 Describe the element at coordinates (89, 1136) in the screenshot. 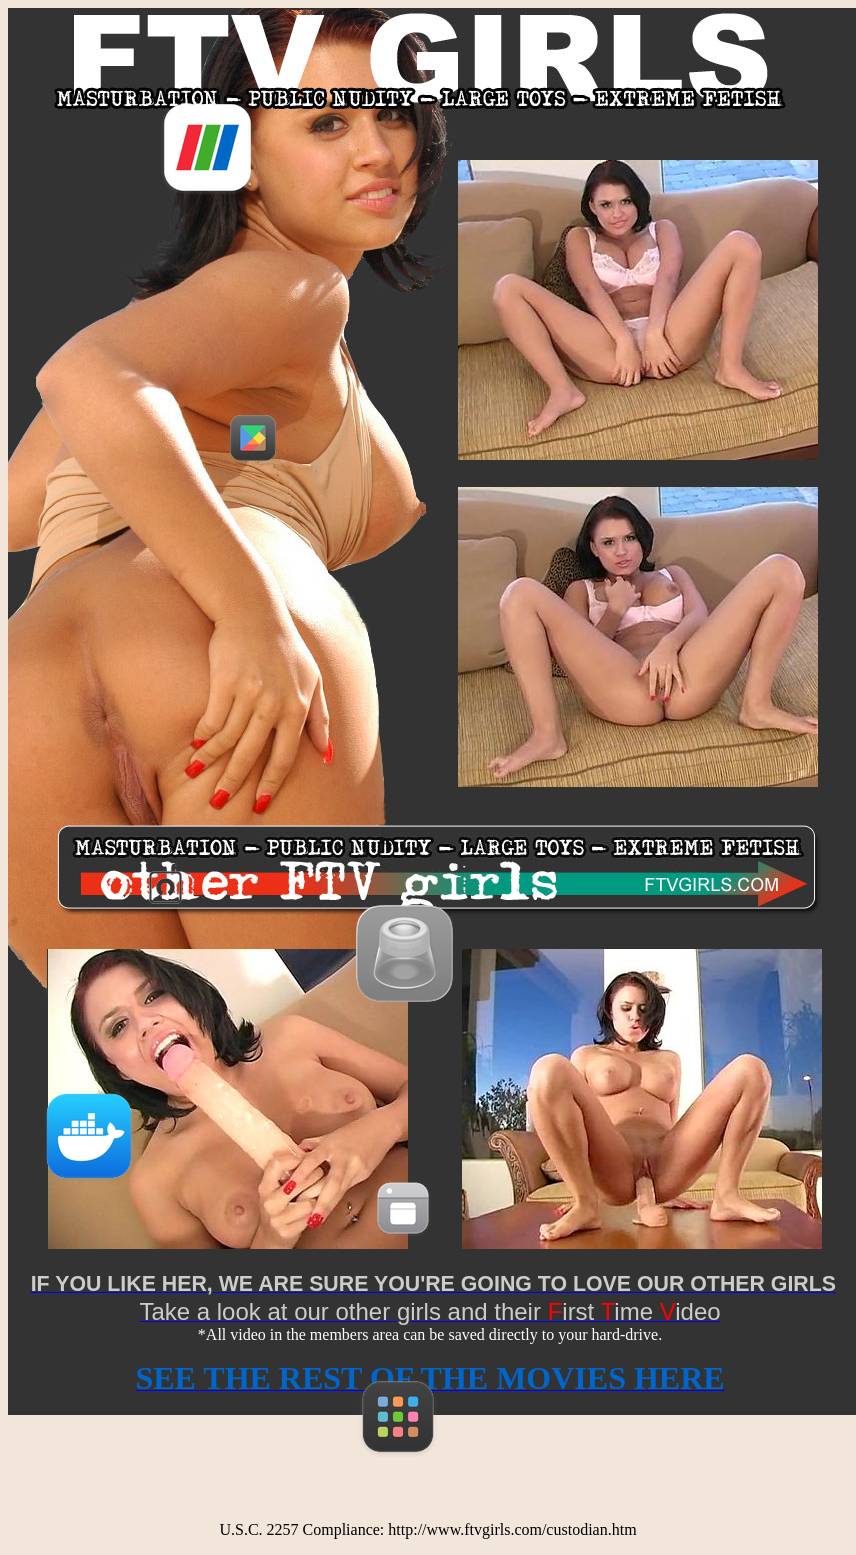

I see `open Docker desktop application` at that location.